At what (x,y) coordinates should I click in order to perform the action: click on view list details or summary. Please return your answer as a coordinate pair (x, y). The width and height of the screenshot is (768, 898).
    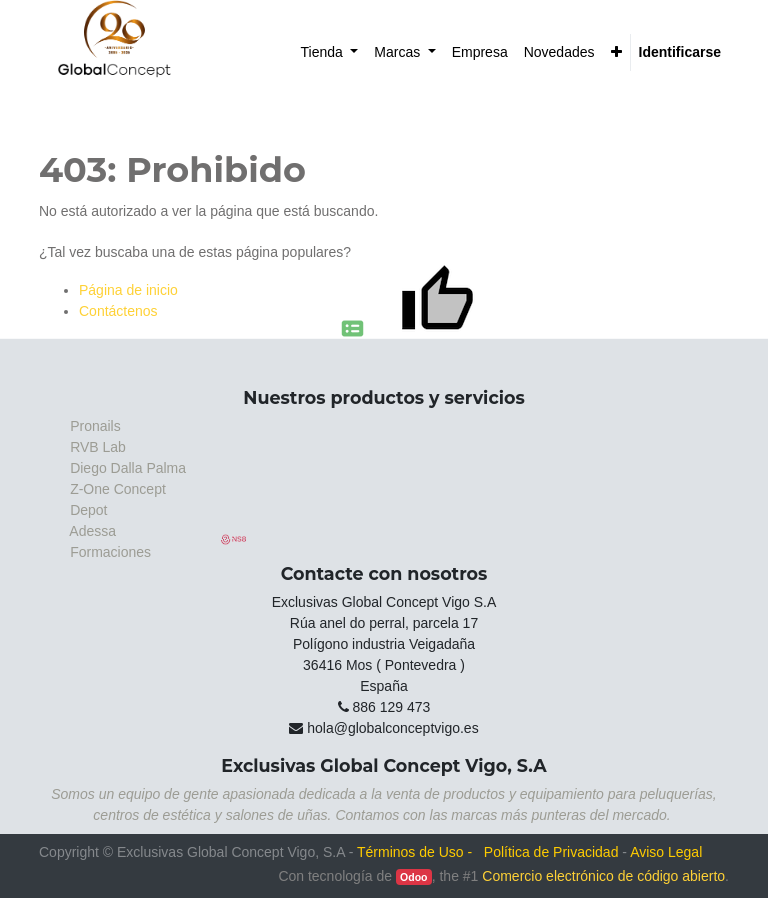
    Looking at the image, I should click on (352, 328).